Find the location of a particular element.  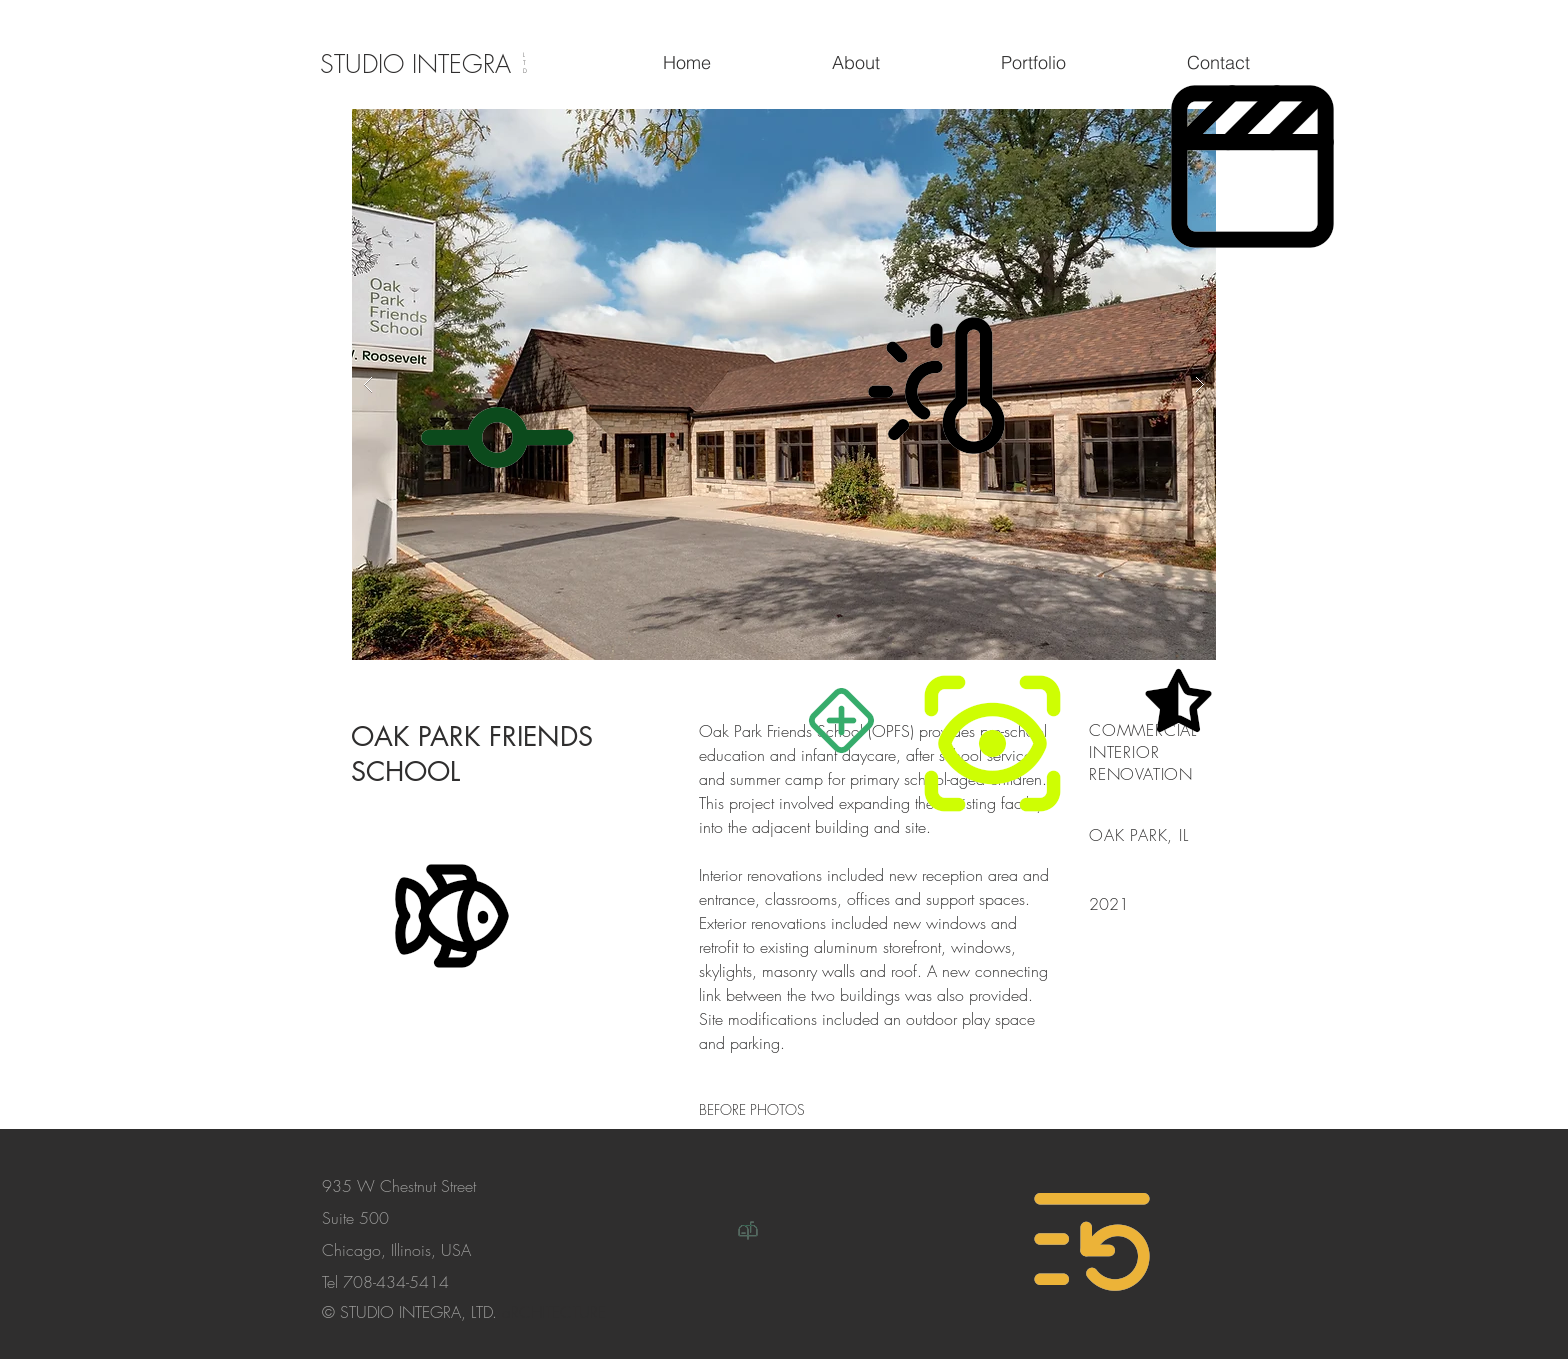

view current outdoor temperature is located at coordinates (936, 385).